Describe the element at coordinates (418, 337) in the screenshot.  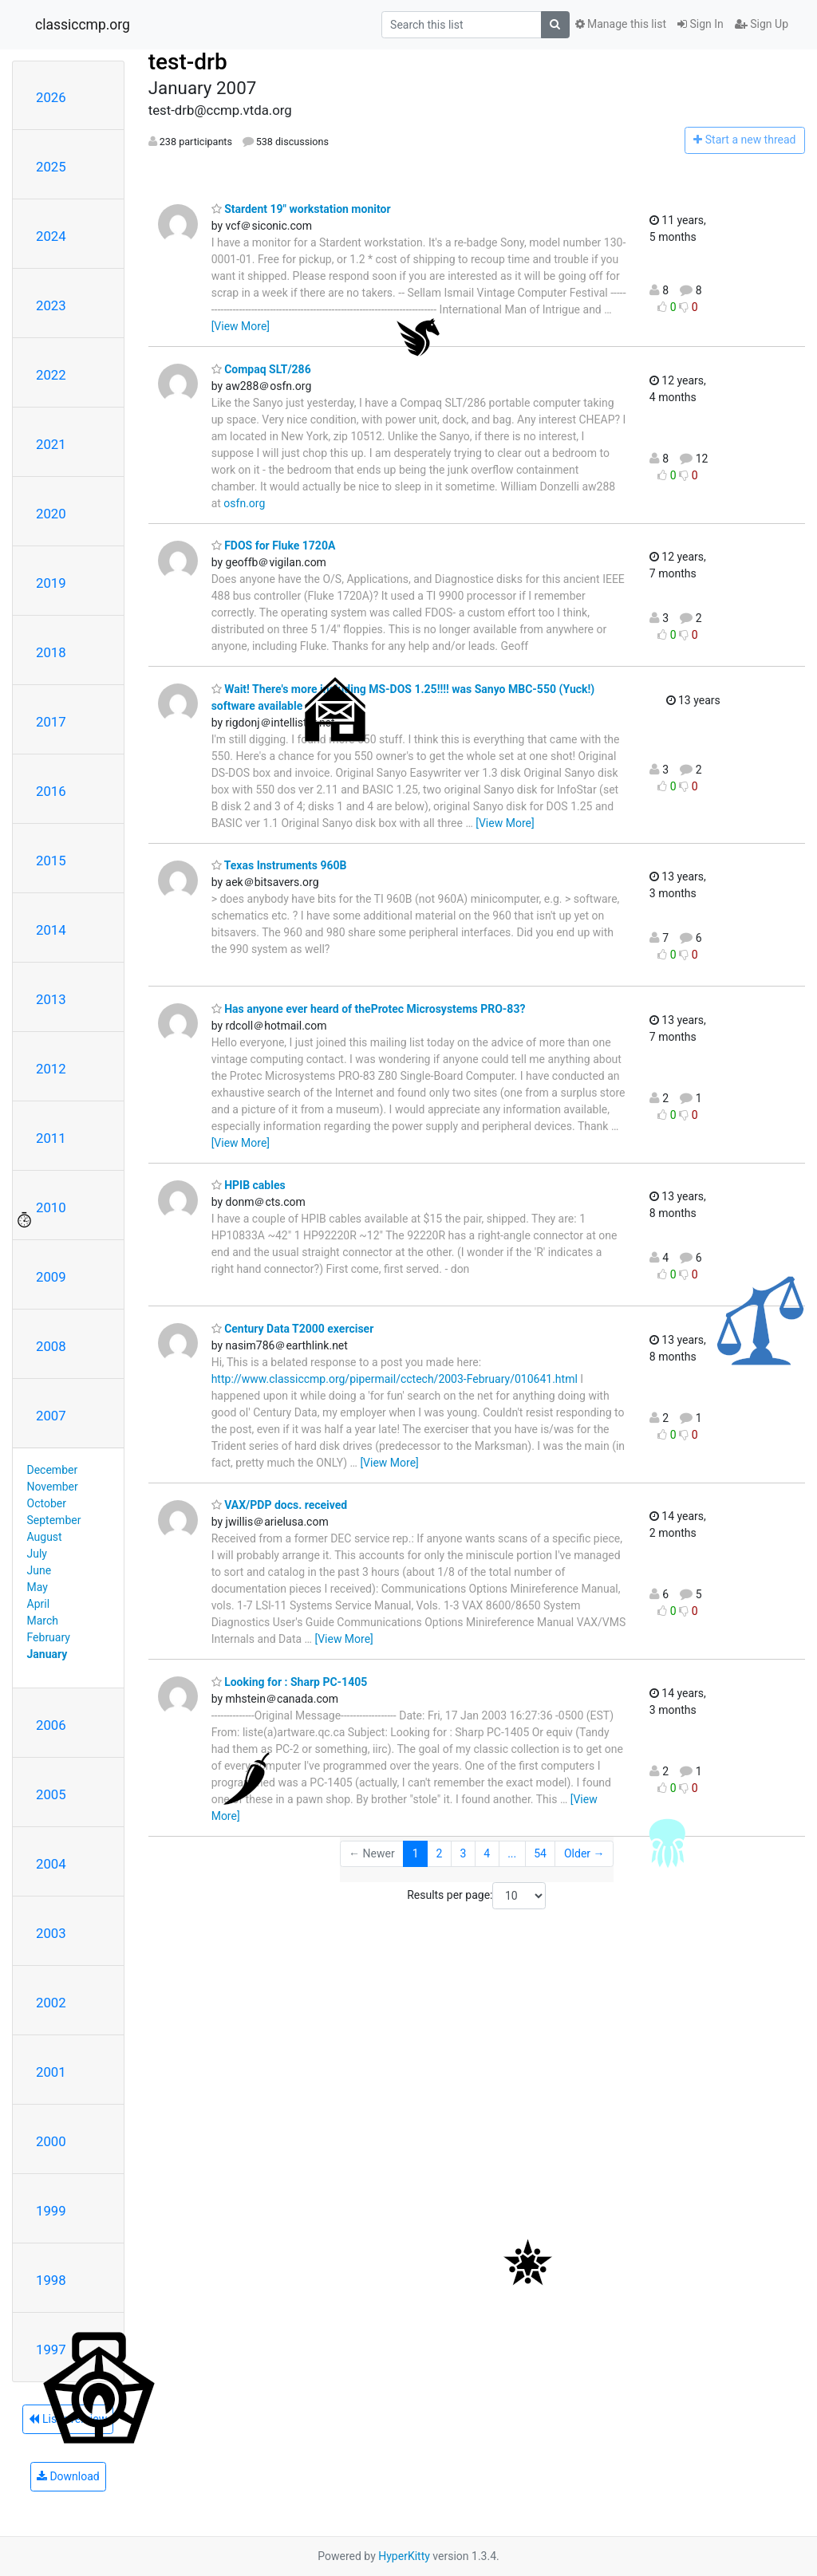
I see `mythical creature or fantasy game element` at that location.